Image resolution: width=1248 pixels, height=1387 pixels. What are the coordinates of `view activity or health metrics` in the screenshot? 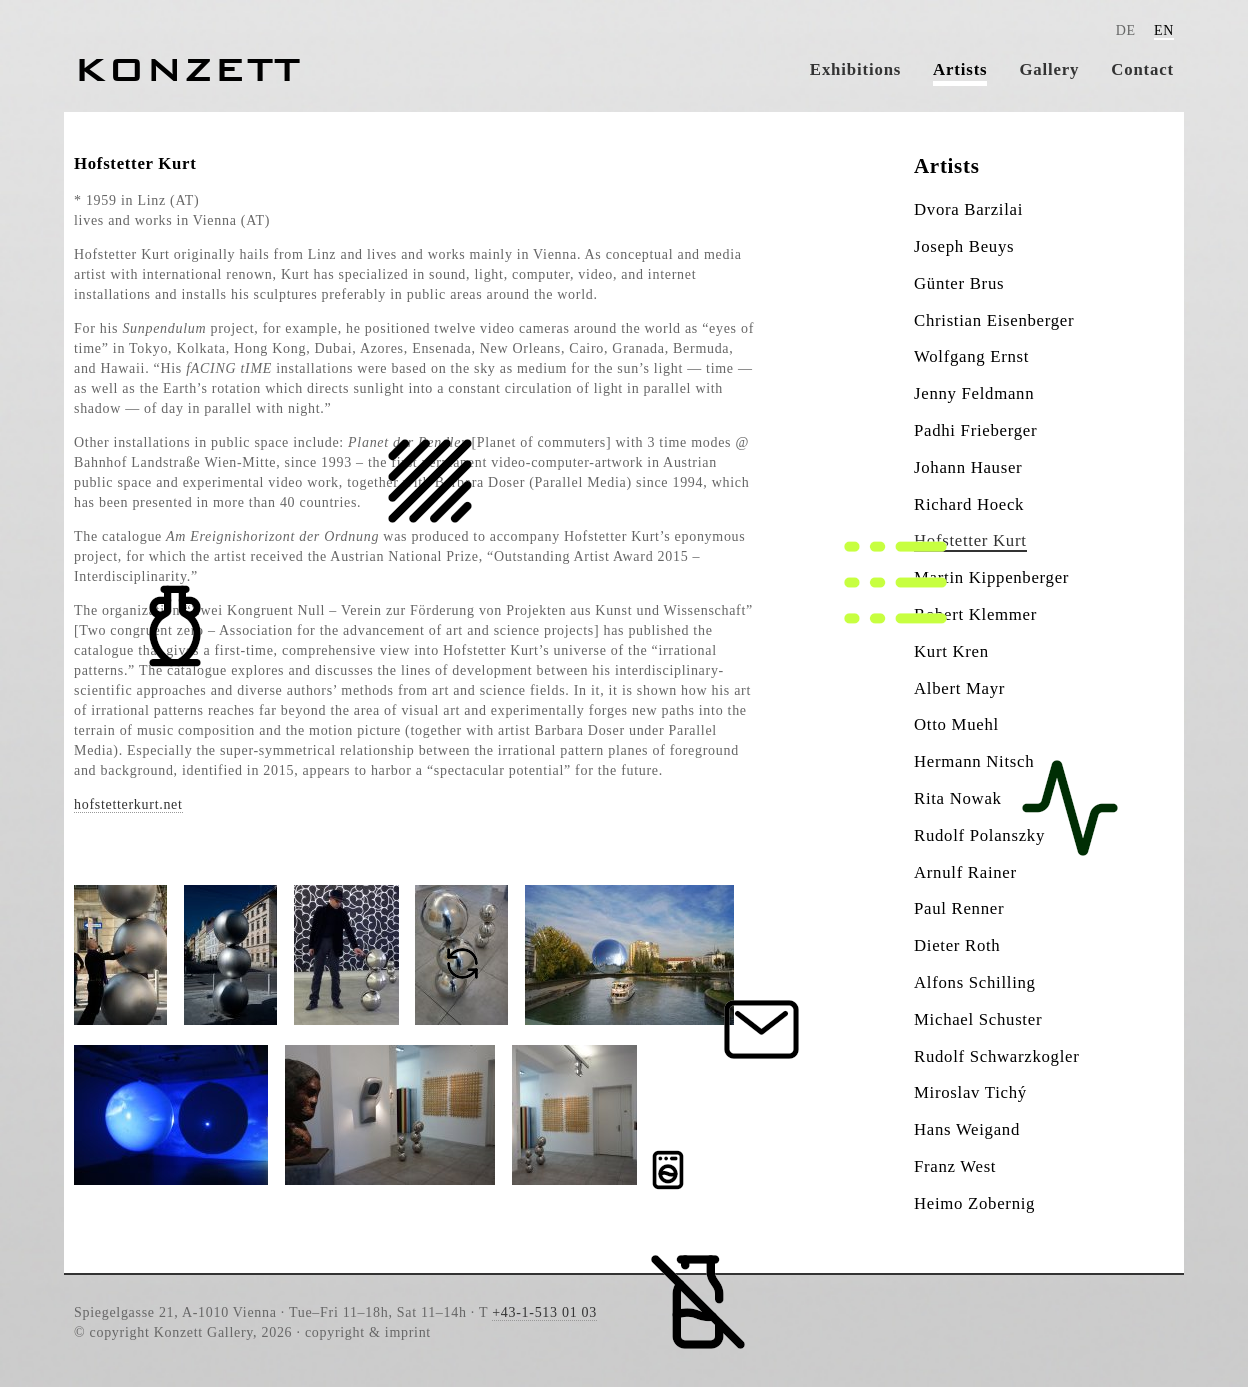 It's located at (1070, 808).